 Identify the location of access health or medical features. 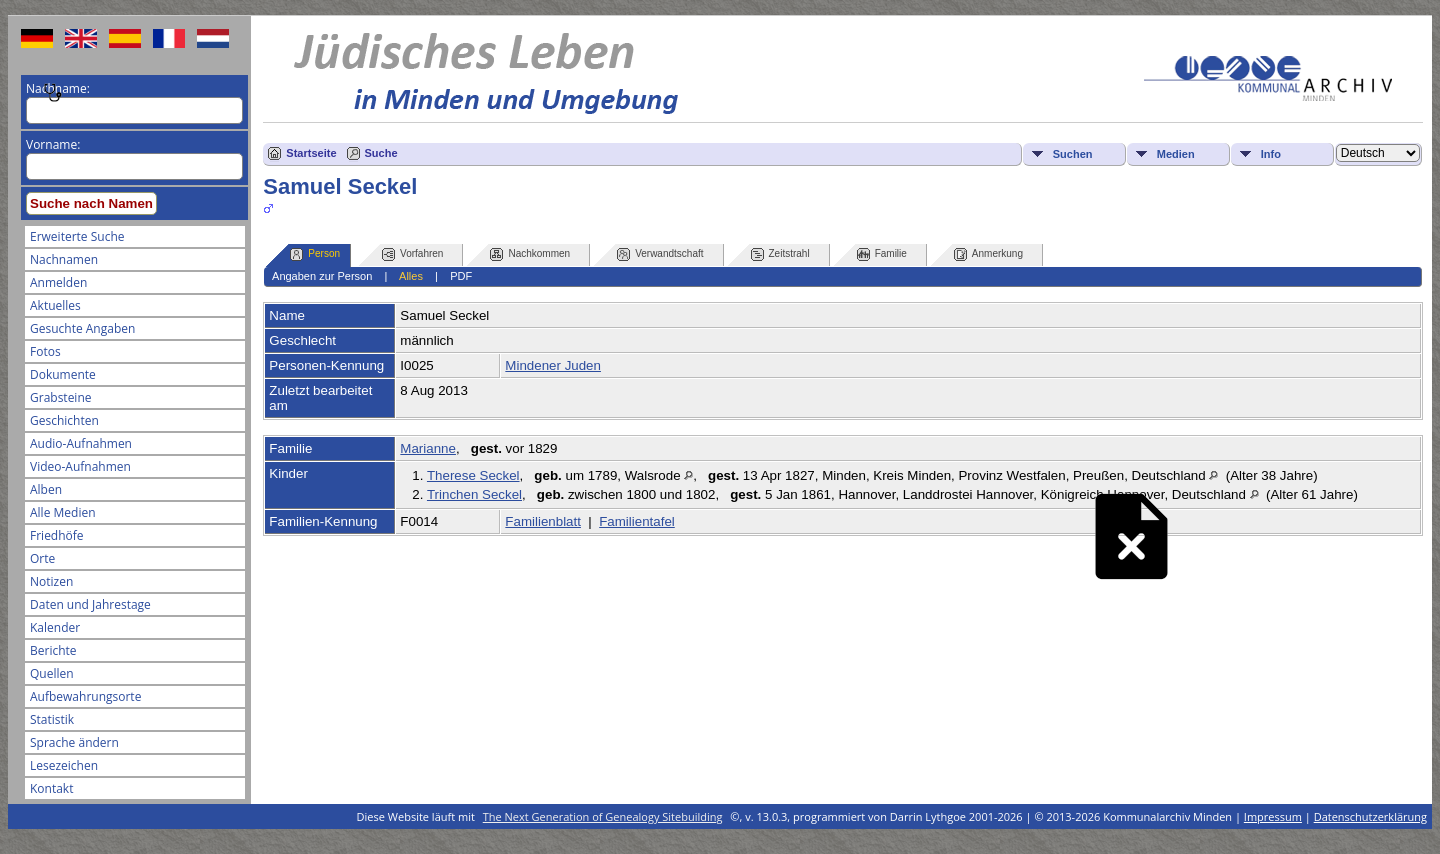
(52, 92).